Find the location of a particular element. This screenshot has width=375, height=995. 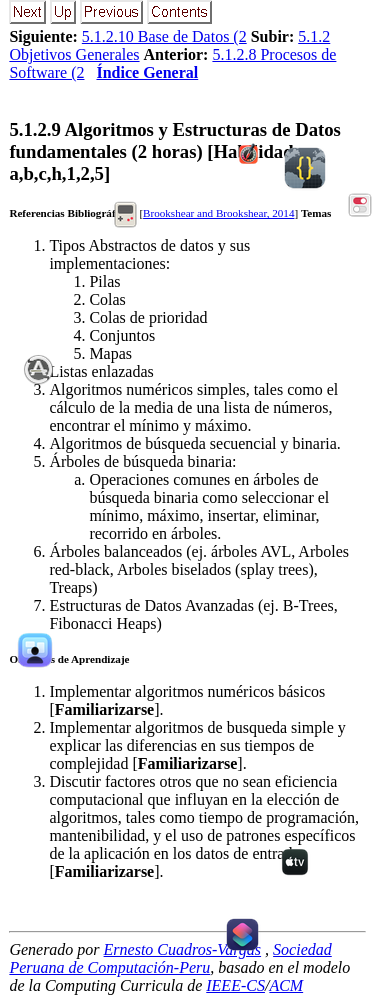

open desktop preferences or settings is located at coordinates (360, 205).